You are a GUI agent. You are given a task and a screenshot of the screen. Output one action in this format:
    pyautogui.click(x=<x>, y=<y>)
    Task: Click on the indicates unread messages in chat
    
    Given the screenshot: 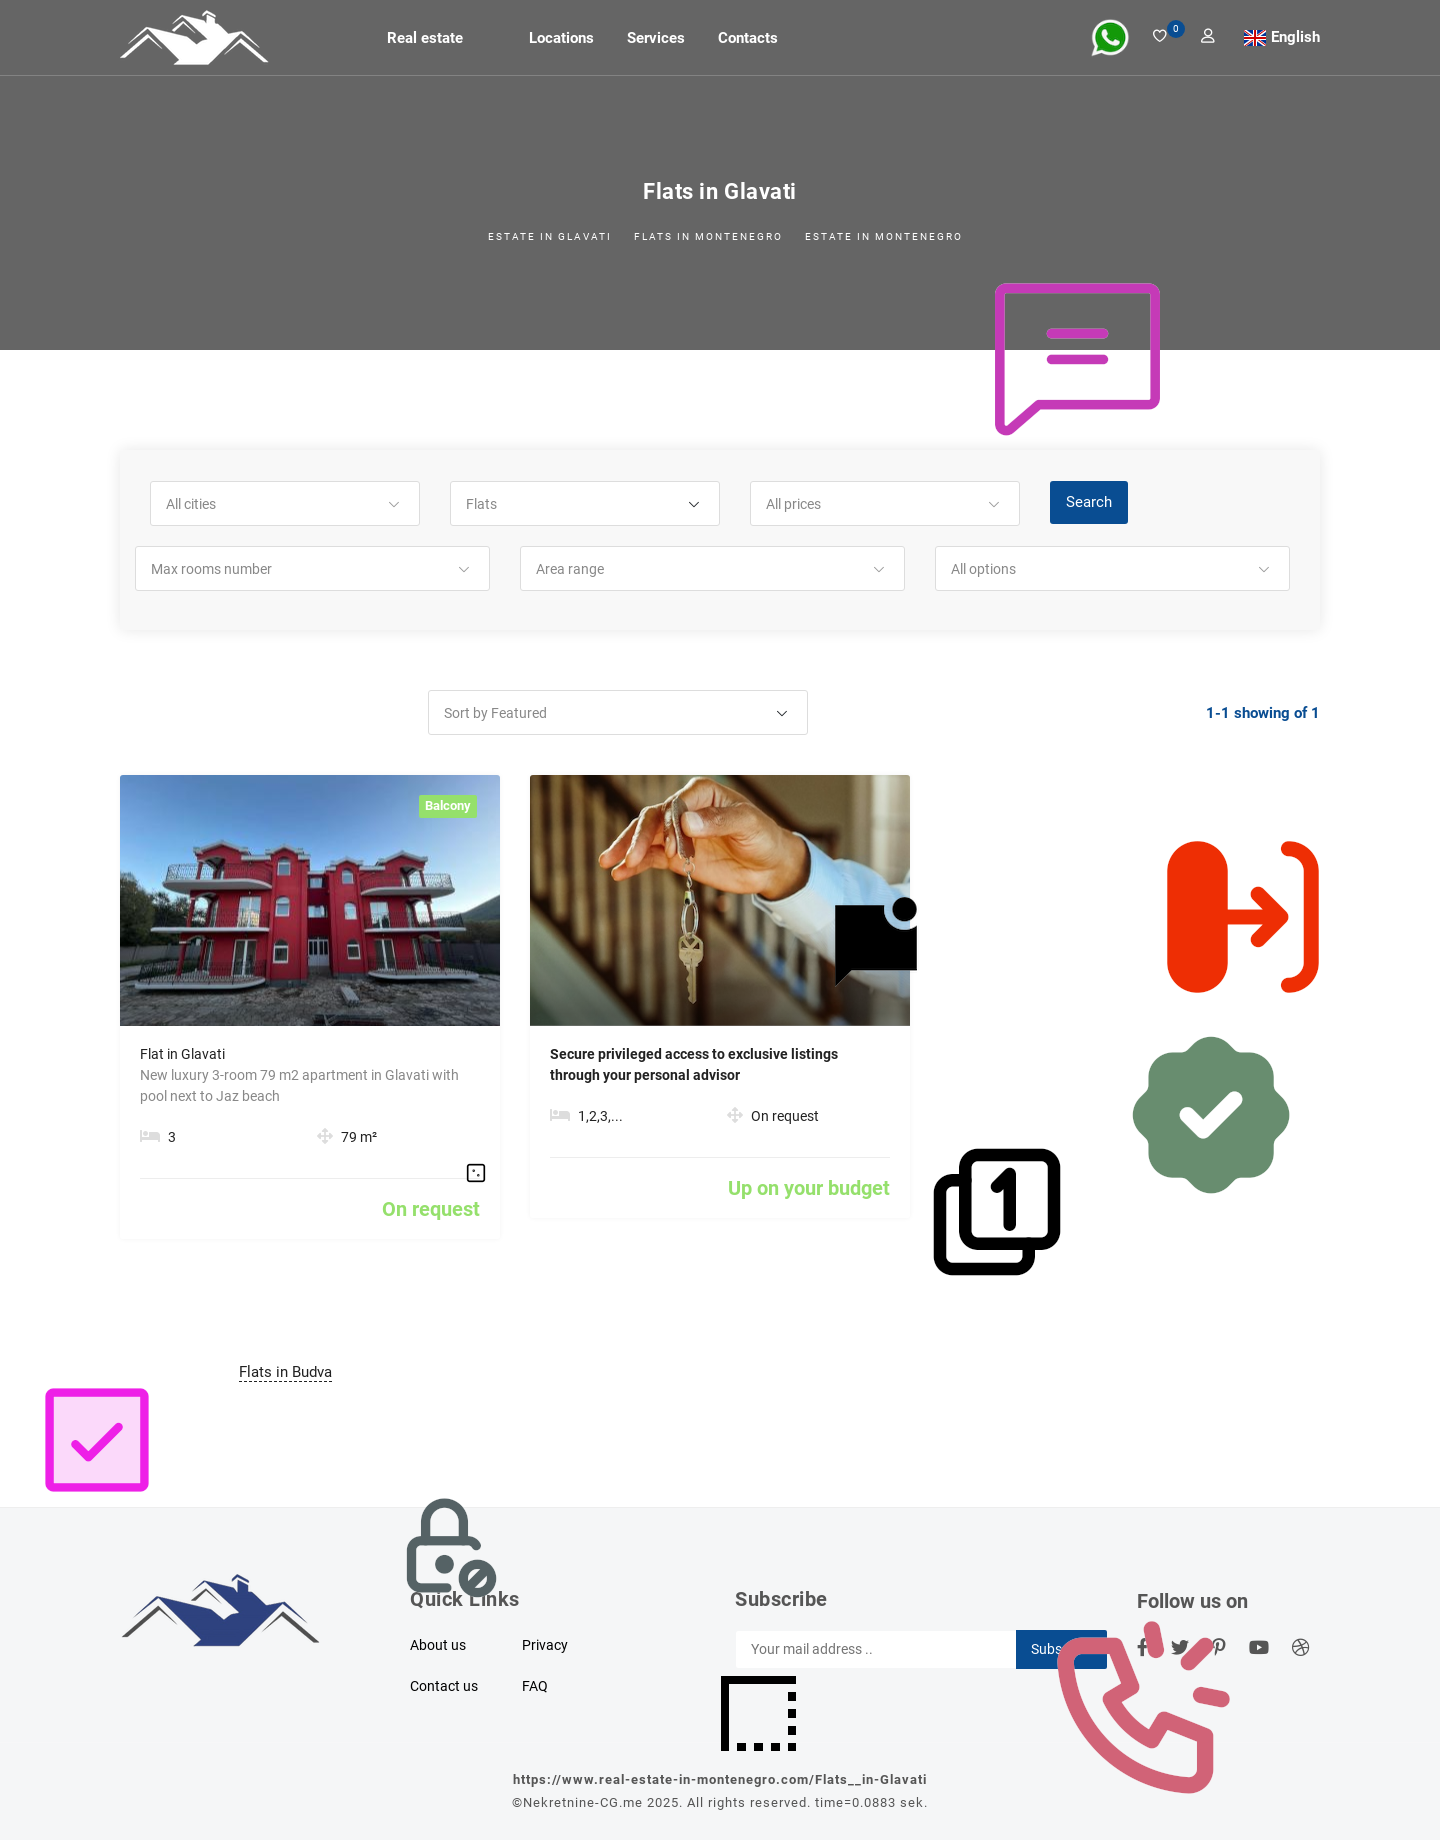 What is the action you would take?
    pyautogui.click(x=876, y=946)
    